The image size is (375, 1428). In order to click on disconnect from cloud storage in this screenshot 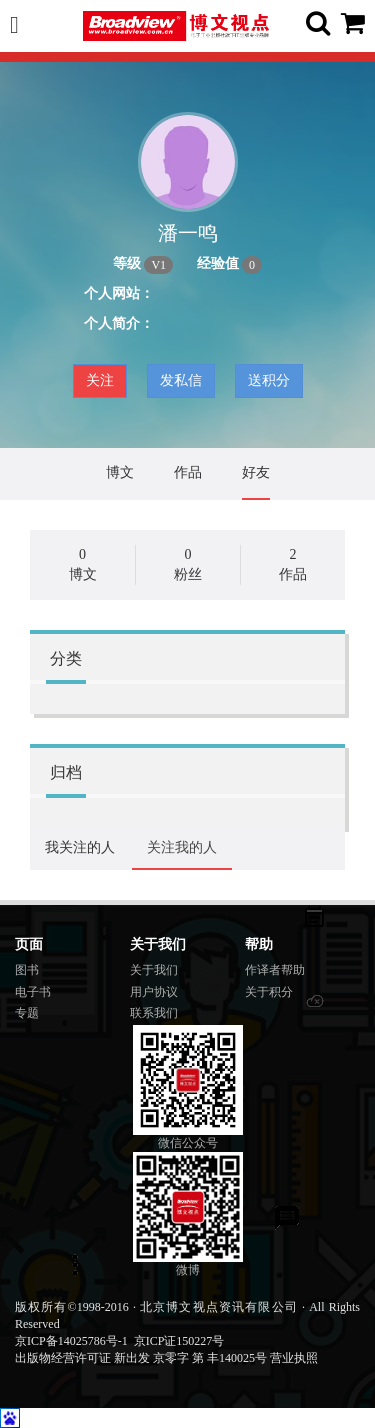, I will do `click(315, 1001)`.